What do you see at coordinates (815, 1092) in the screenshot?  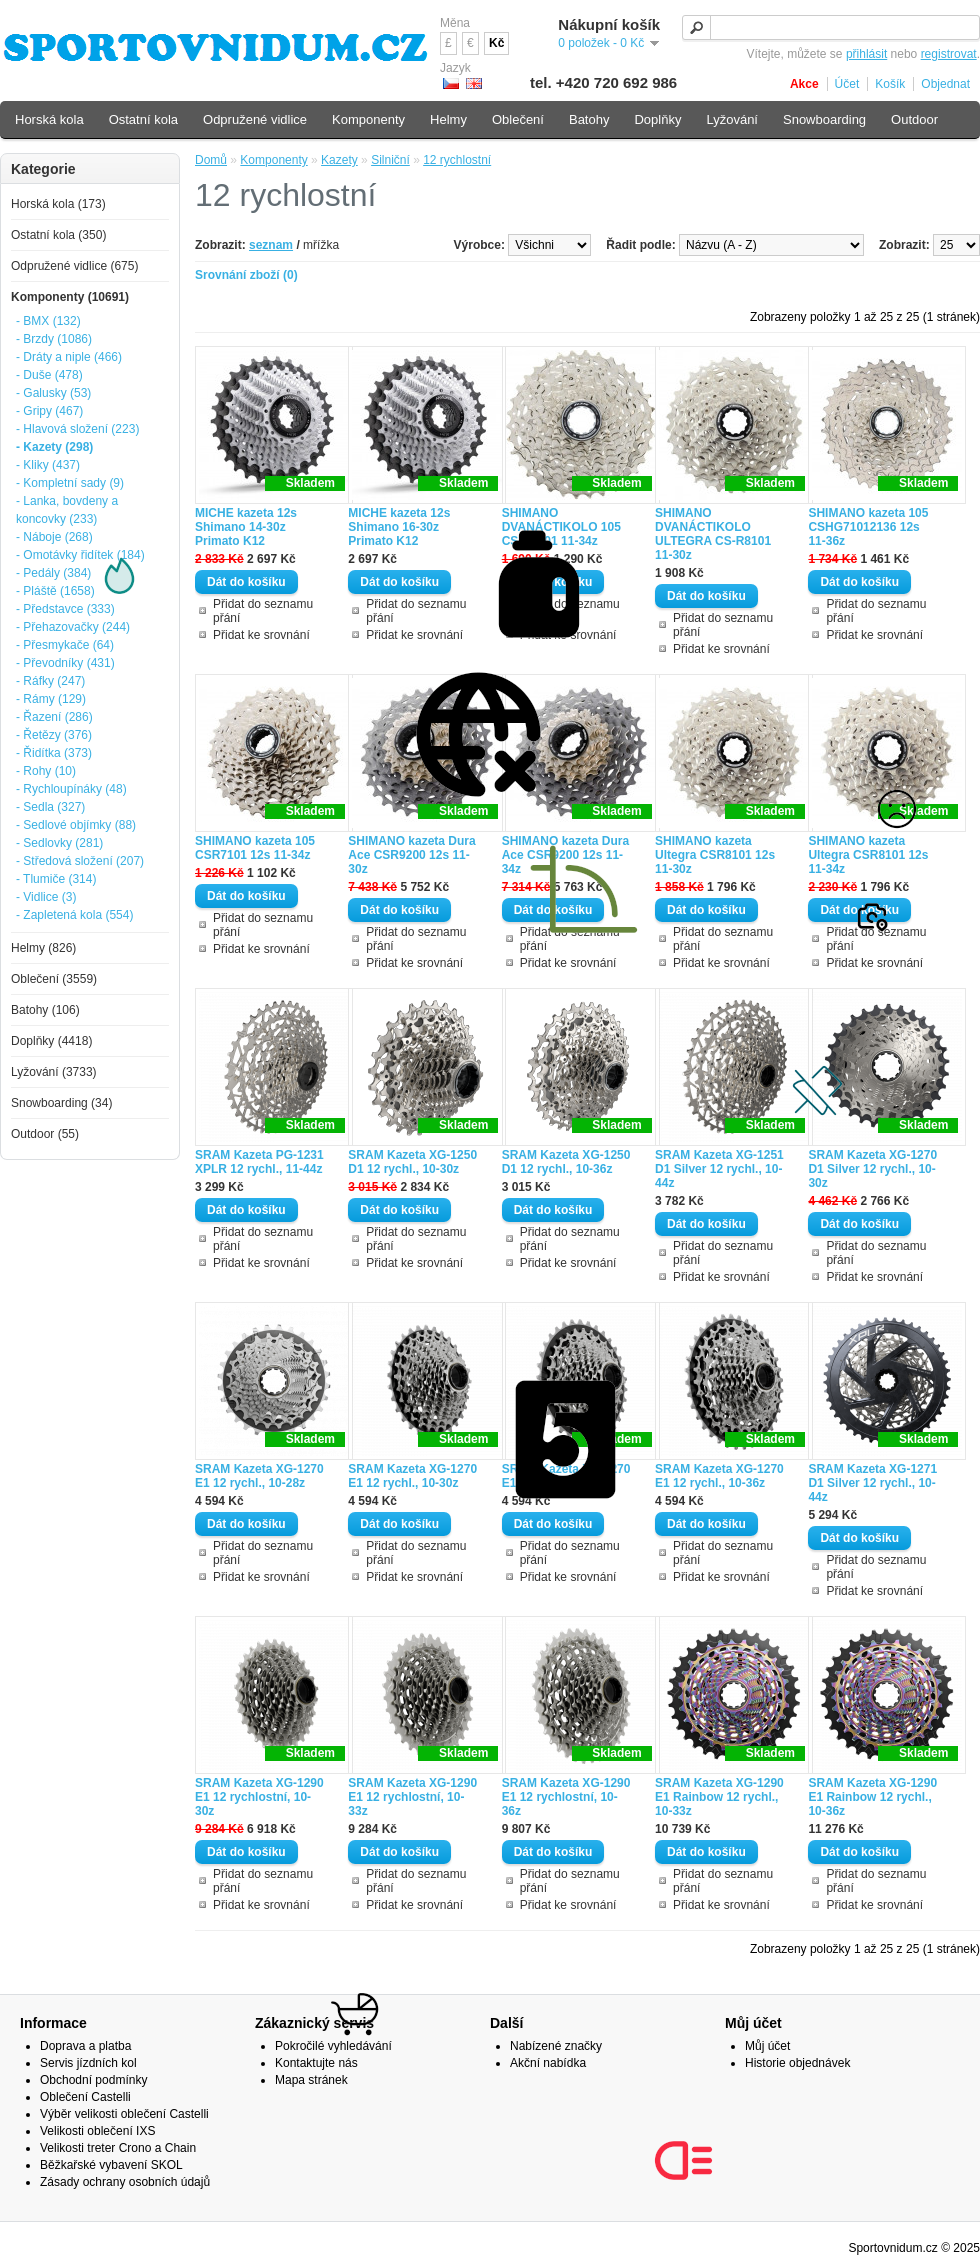 I see `unpin an item from its current location` at bounding box center [815, 1092].